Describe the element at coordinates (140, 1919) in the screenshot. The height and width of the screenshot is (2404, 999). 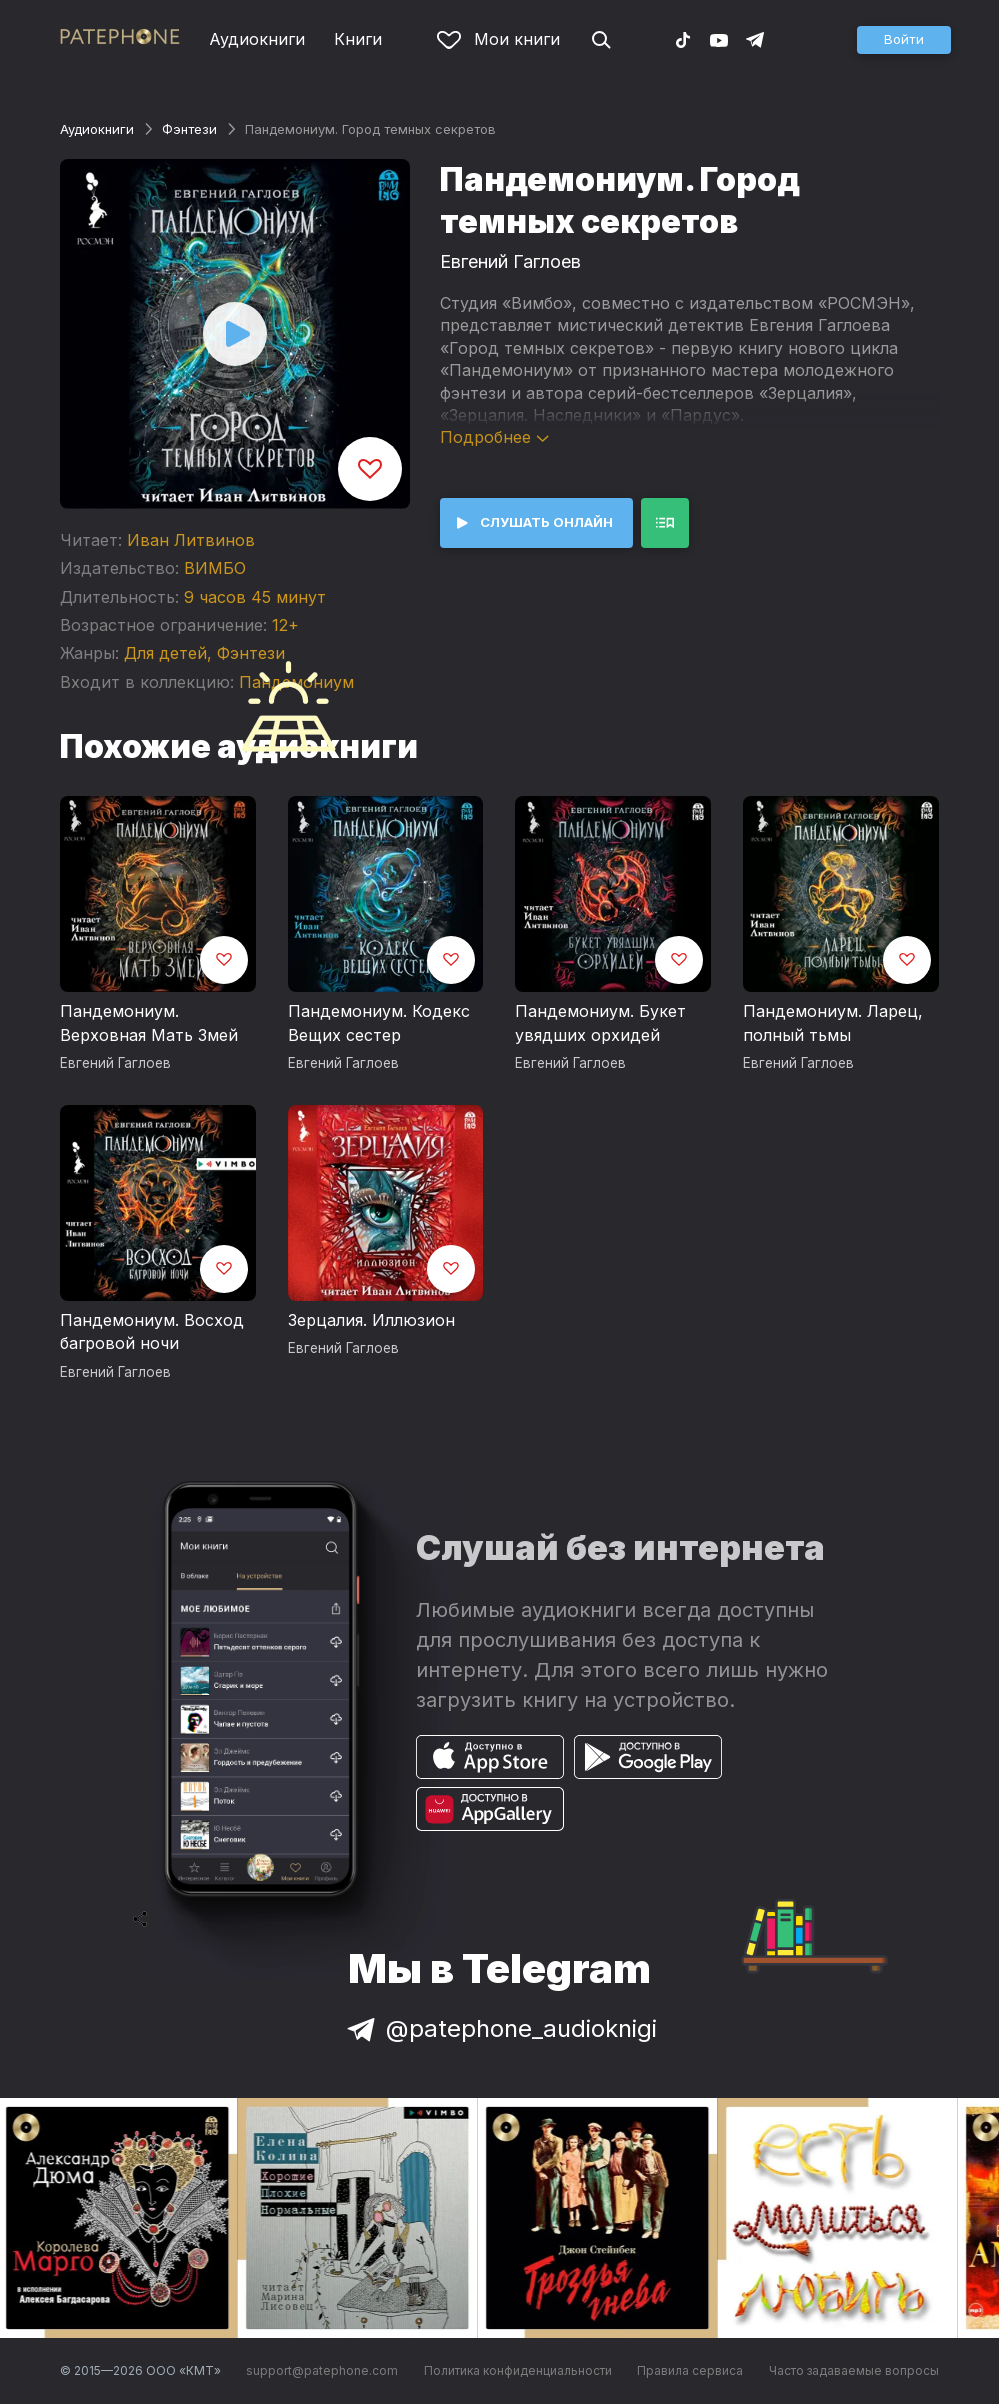
I see `share this content with others` at that location.